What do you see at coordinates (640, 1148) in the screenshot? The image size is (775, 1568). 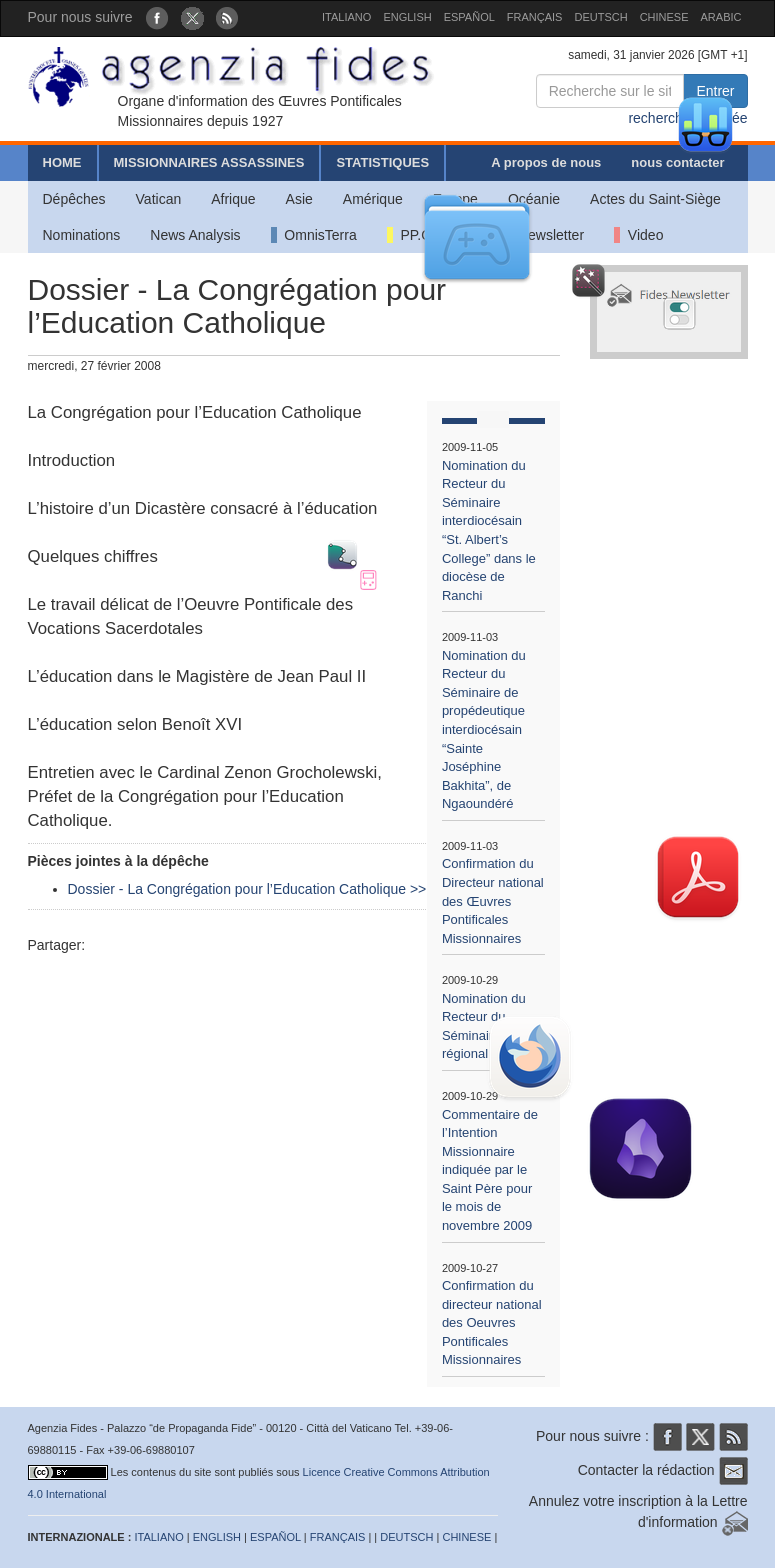 I see `open obsidian note-taking app` at bounding box center [640, 1148].